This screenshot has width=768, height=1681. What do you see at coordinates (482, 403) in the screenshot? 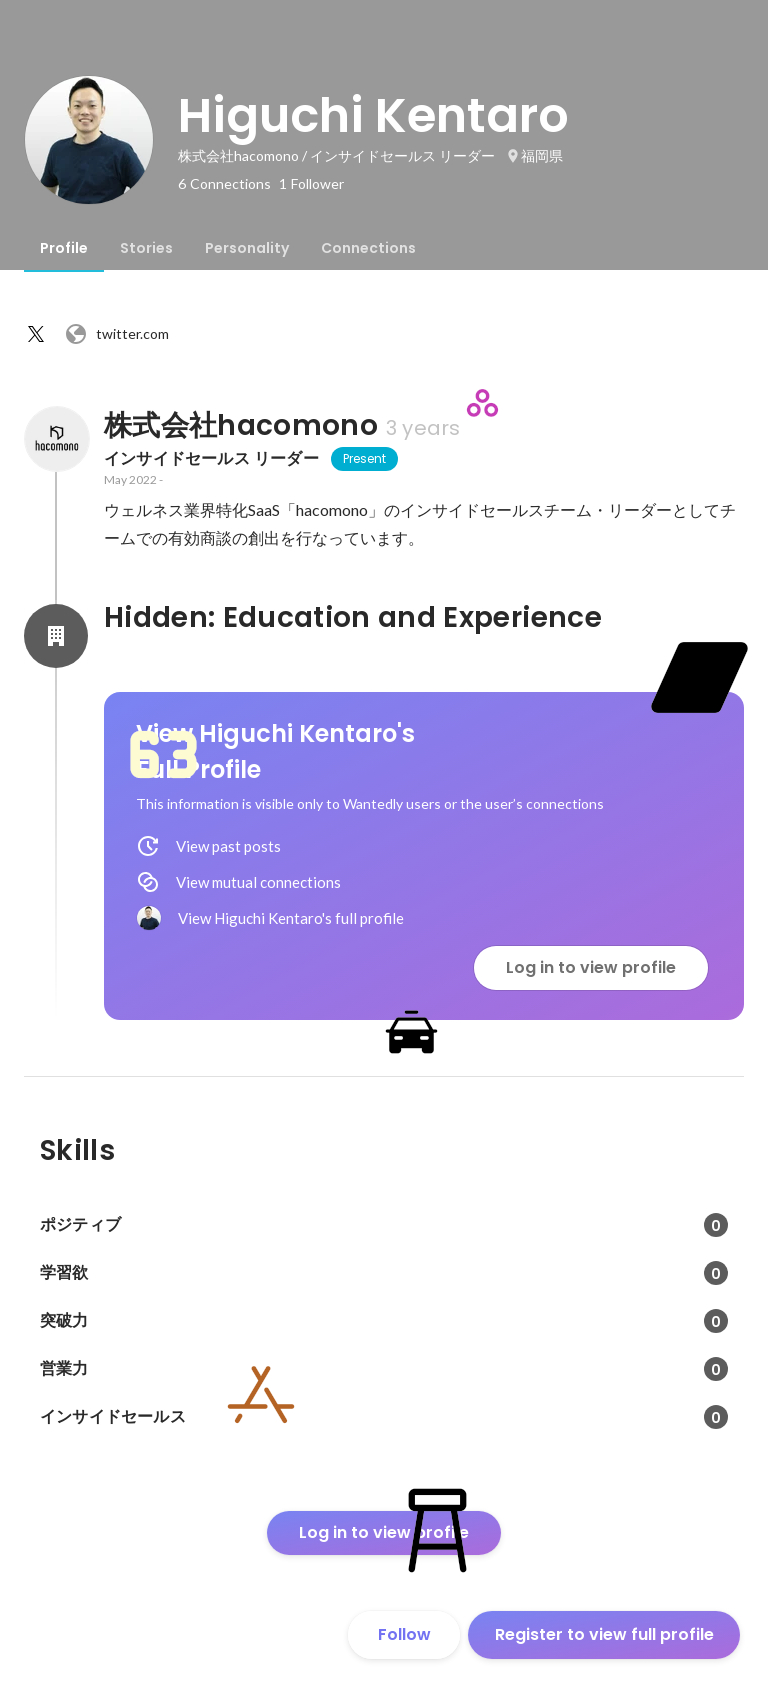
I see `view connected items or groups` at bounding box center [482, 403].